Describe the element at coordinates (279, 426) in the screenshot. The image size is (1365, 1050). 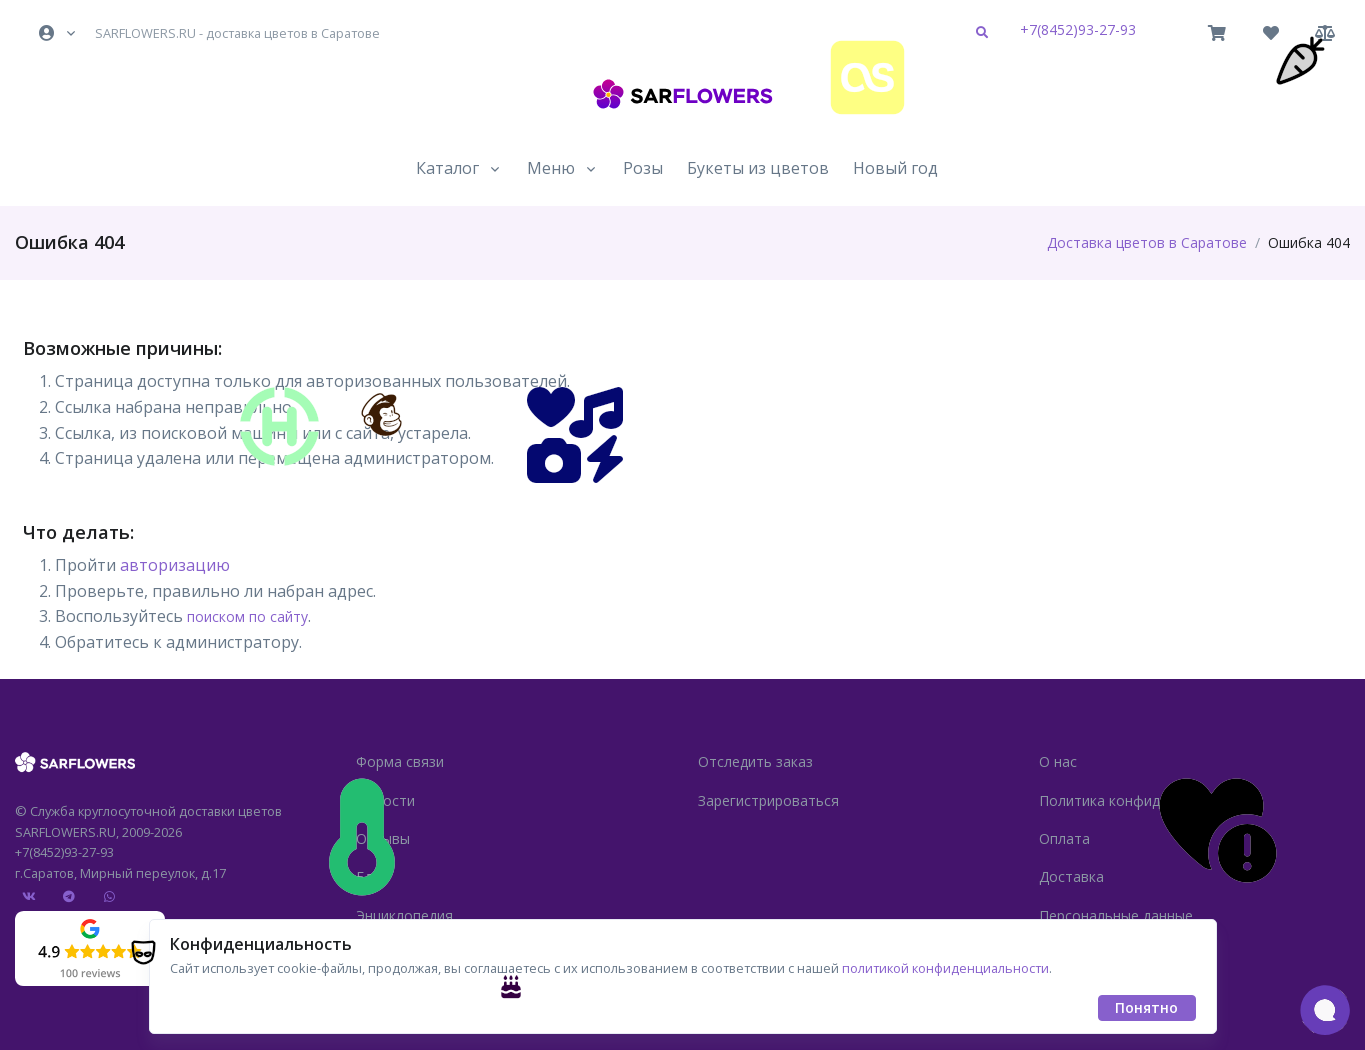
I see `indicates a helipad or helicopter landing zone` at that location.